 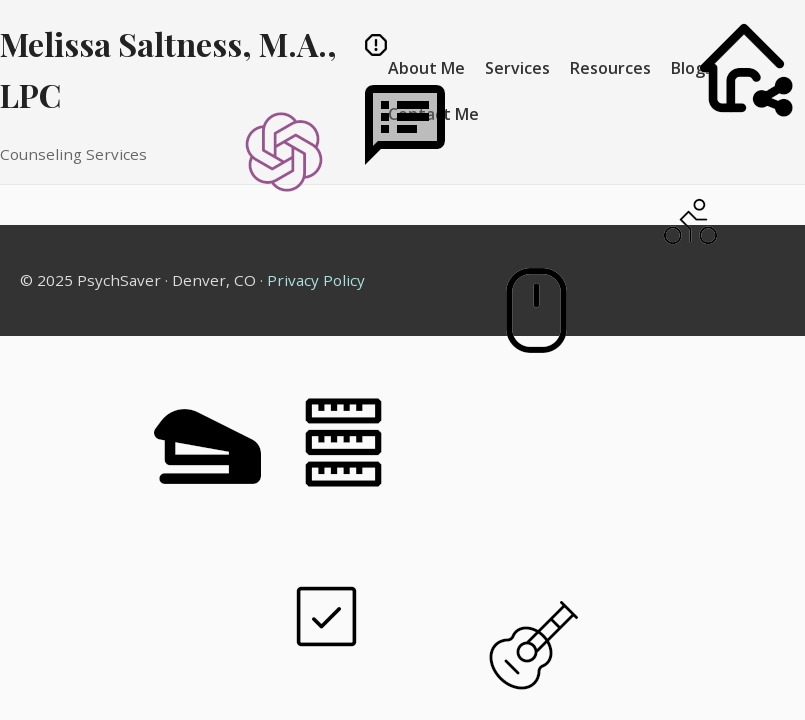 I want to click on share your home address or location, so click(x=744, y=68).